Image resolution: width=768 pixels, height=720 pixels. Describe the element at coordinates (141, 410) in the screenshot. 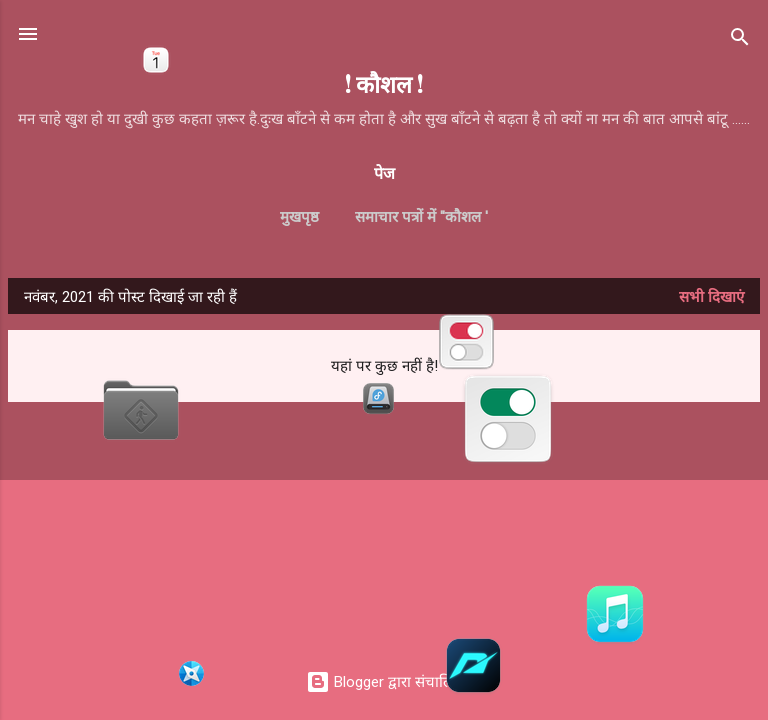

I see `access public or shared folder` at that location.